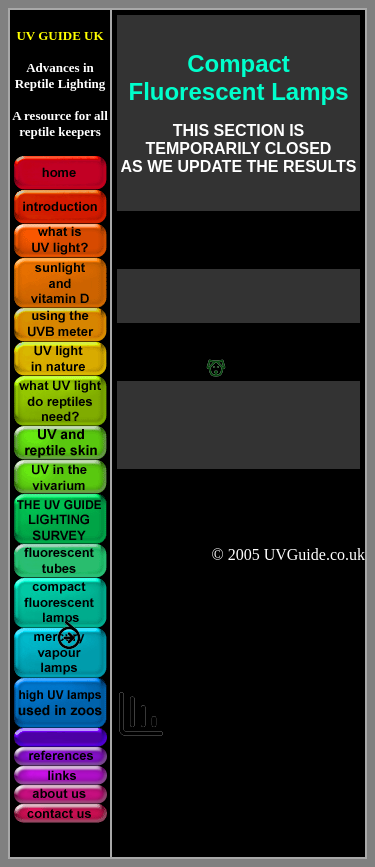  What do you see at coordinates (69, 635) in the screenshot?
I see `navigate to Doctrine PHP library documentation` at bounding box center [69, 635].